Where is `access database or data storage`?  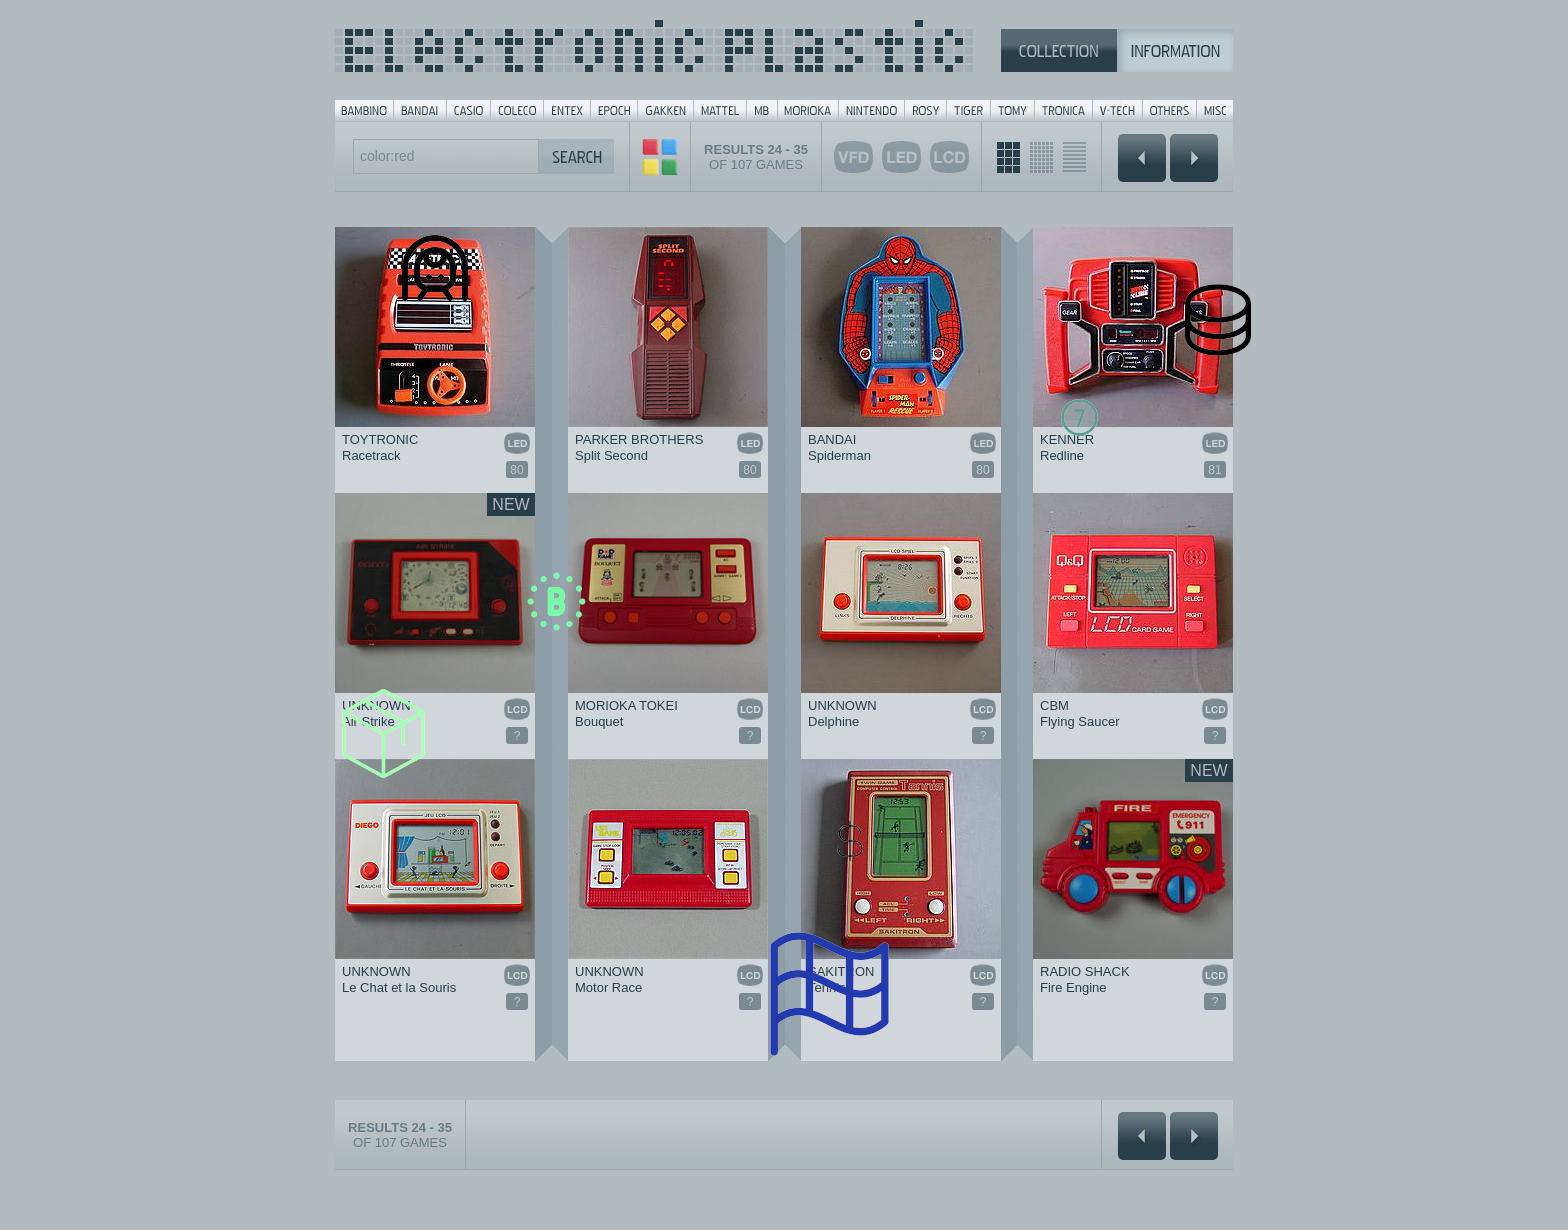
access database or data storage is located at coordinates (1218, 320).